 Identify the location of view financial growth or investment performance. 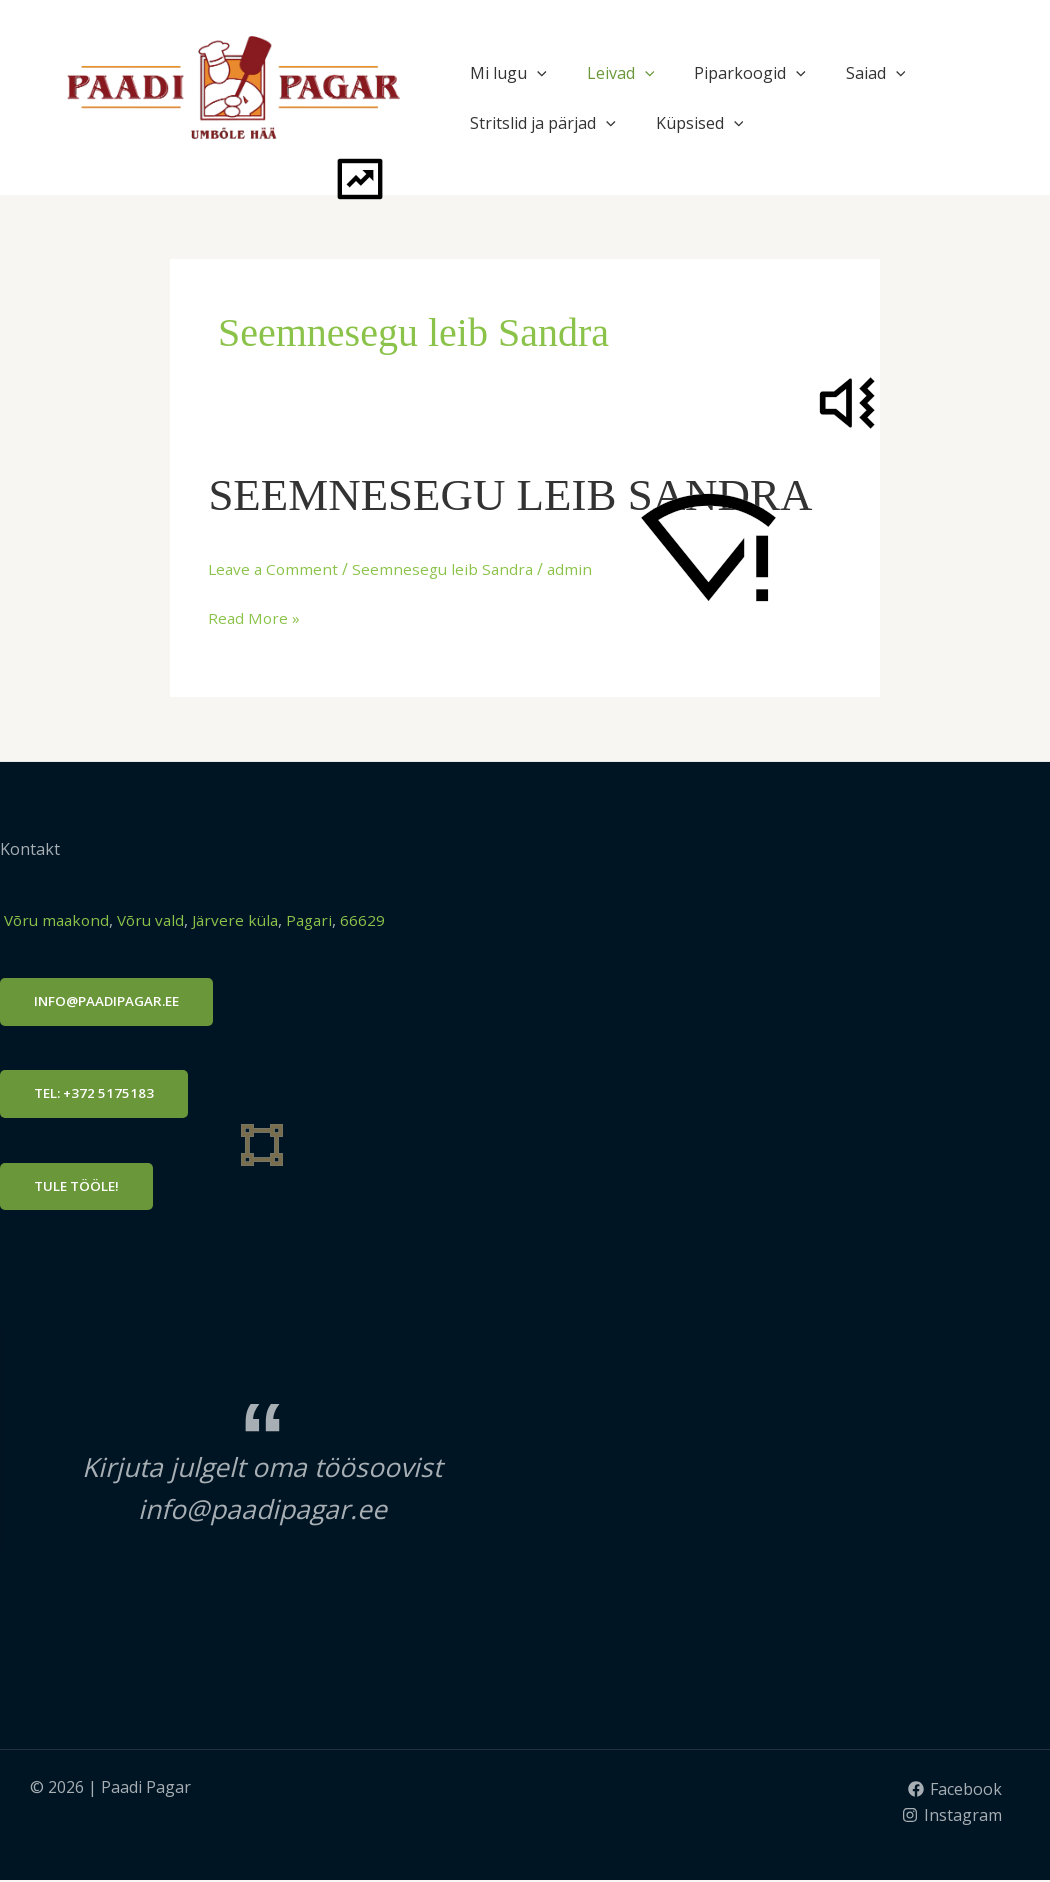
(360, 179).